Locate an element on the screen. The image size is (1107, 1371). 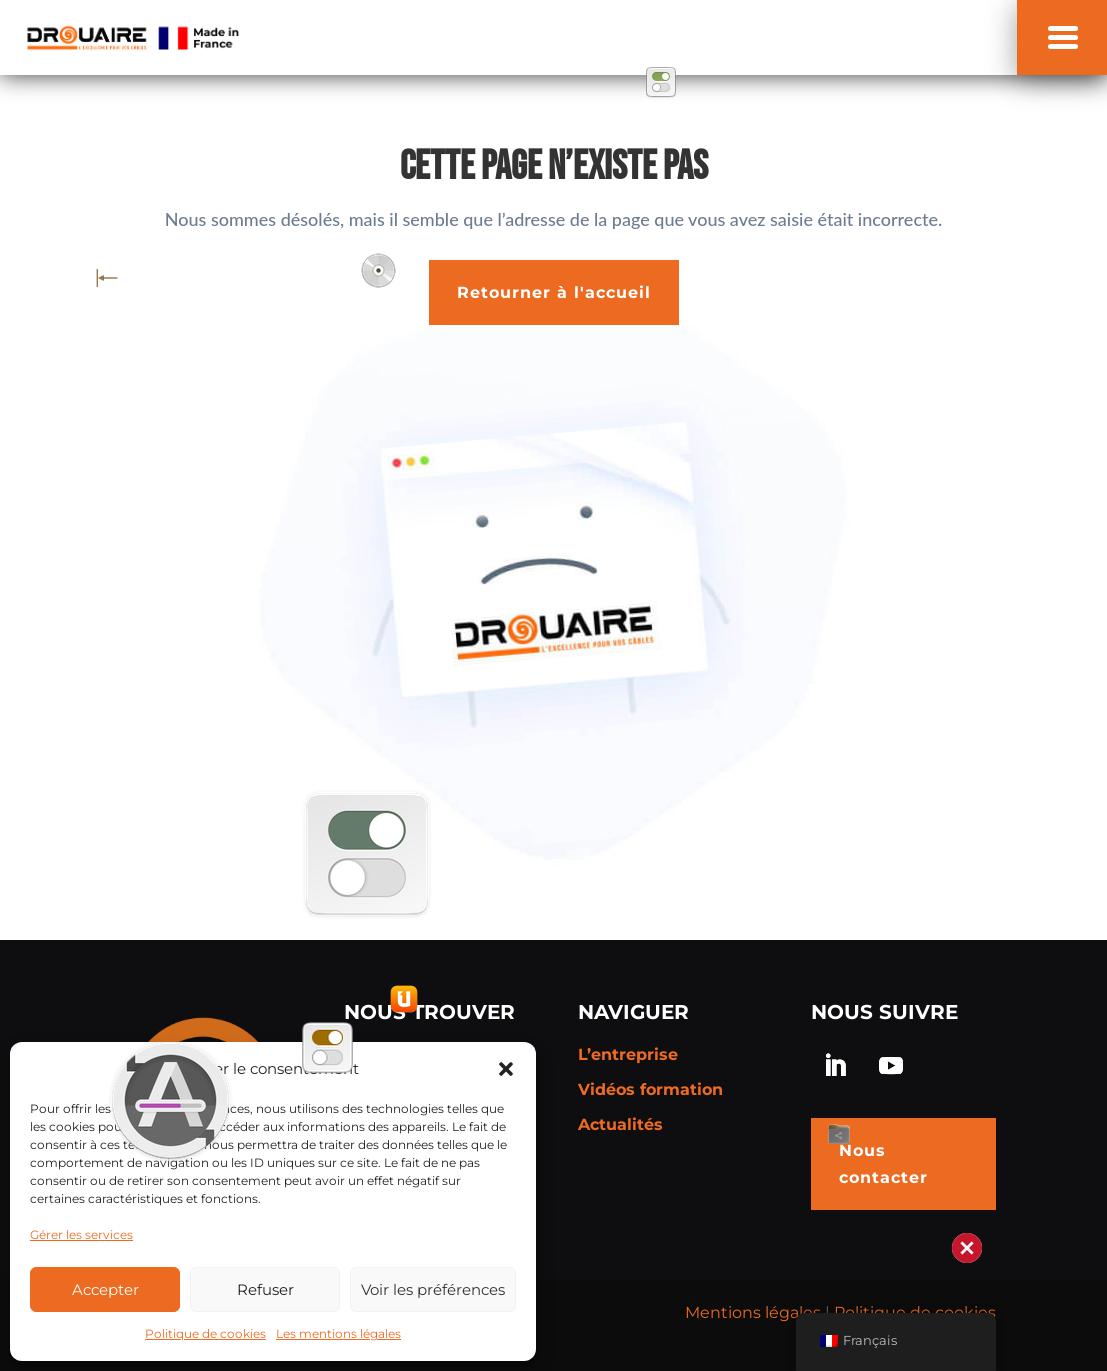
go to the first item in a list or sequence is located at coordinates (107, 278).